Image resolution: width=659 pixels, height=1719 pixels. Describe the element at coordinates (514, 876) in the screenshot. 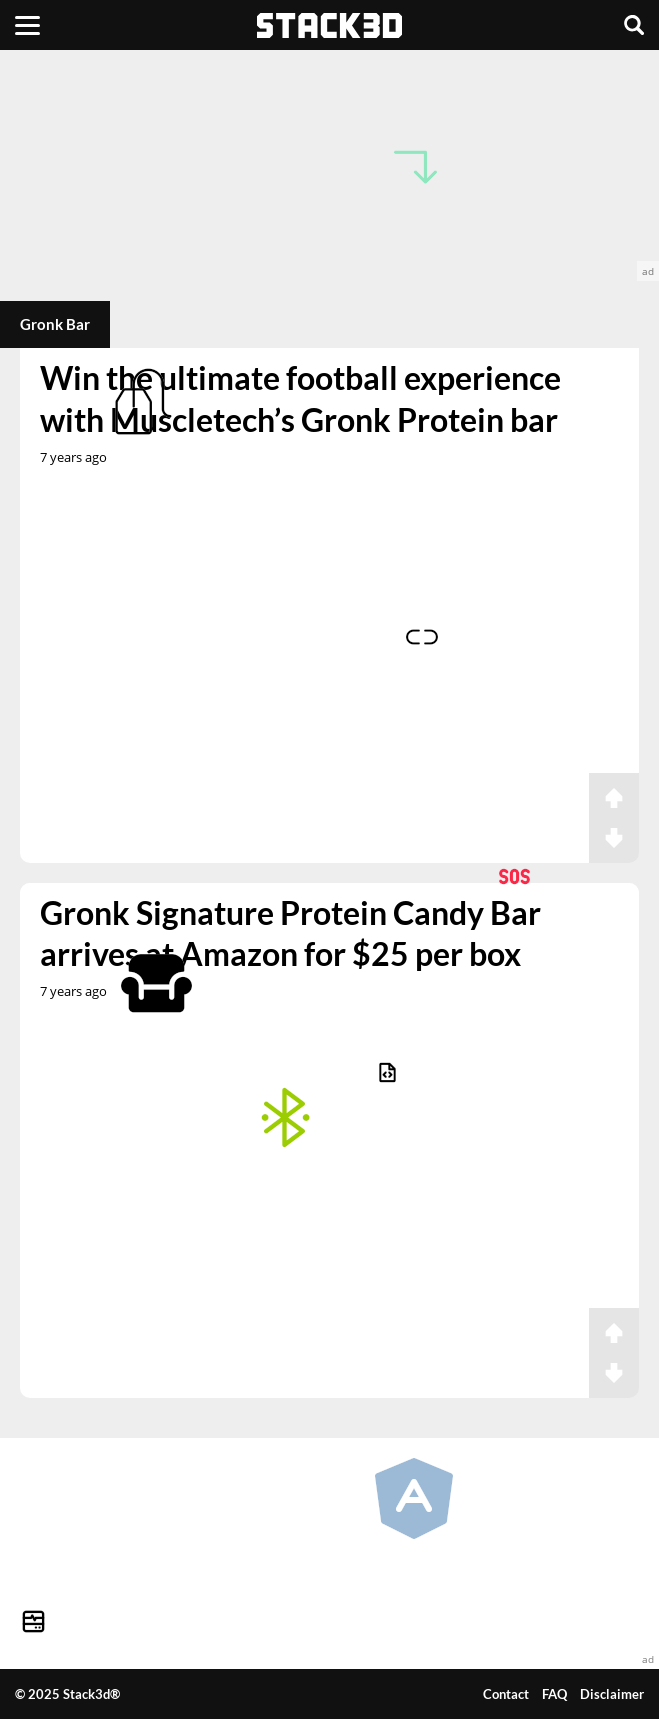

I see `send an emergency distress signal` at that location.